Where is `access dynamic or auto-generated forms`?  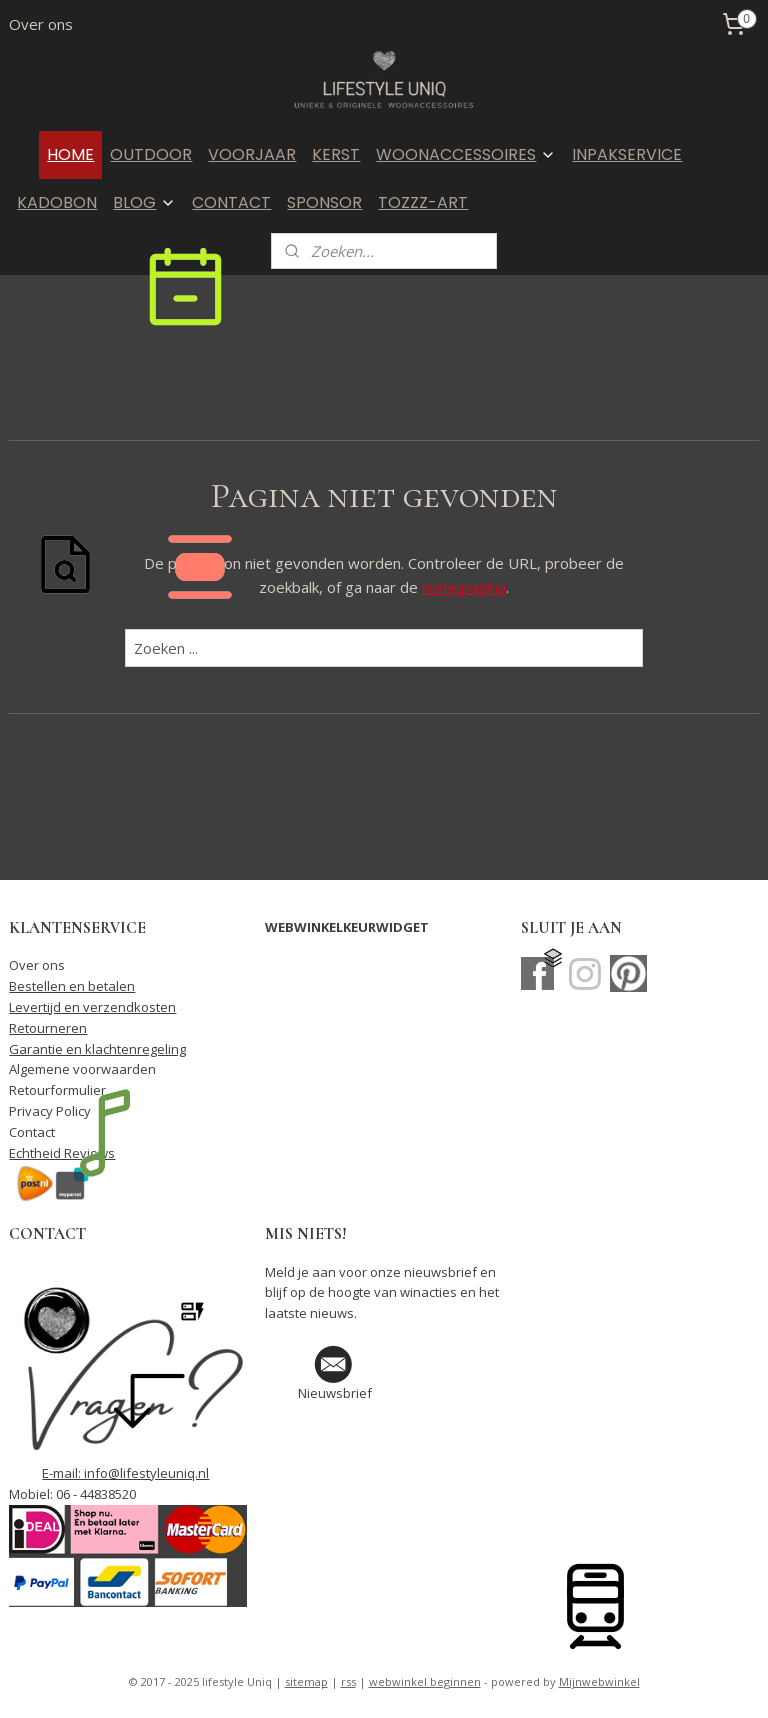
access dynamic or auto-generated forms is located at coordinates (192, 1311).